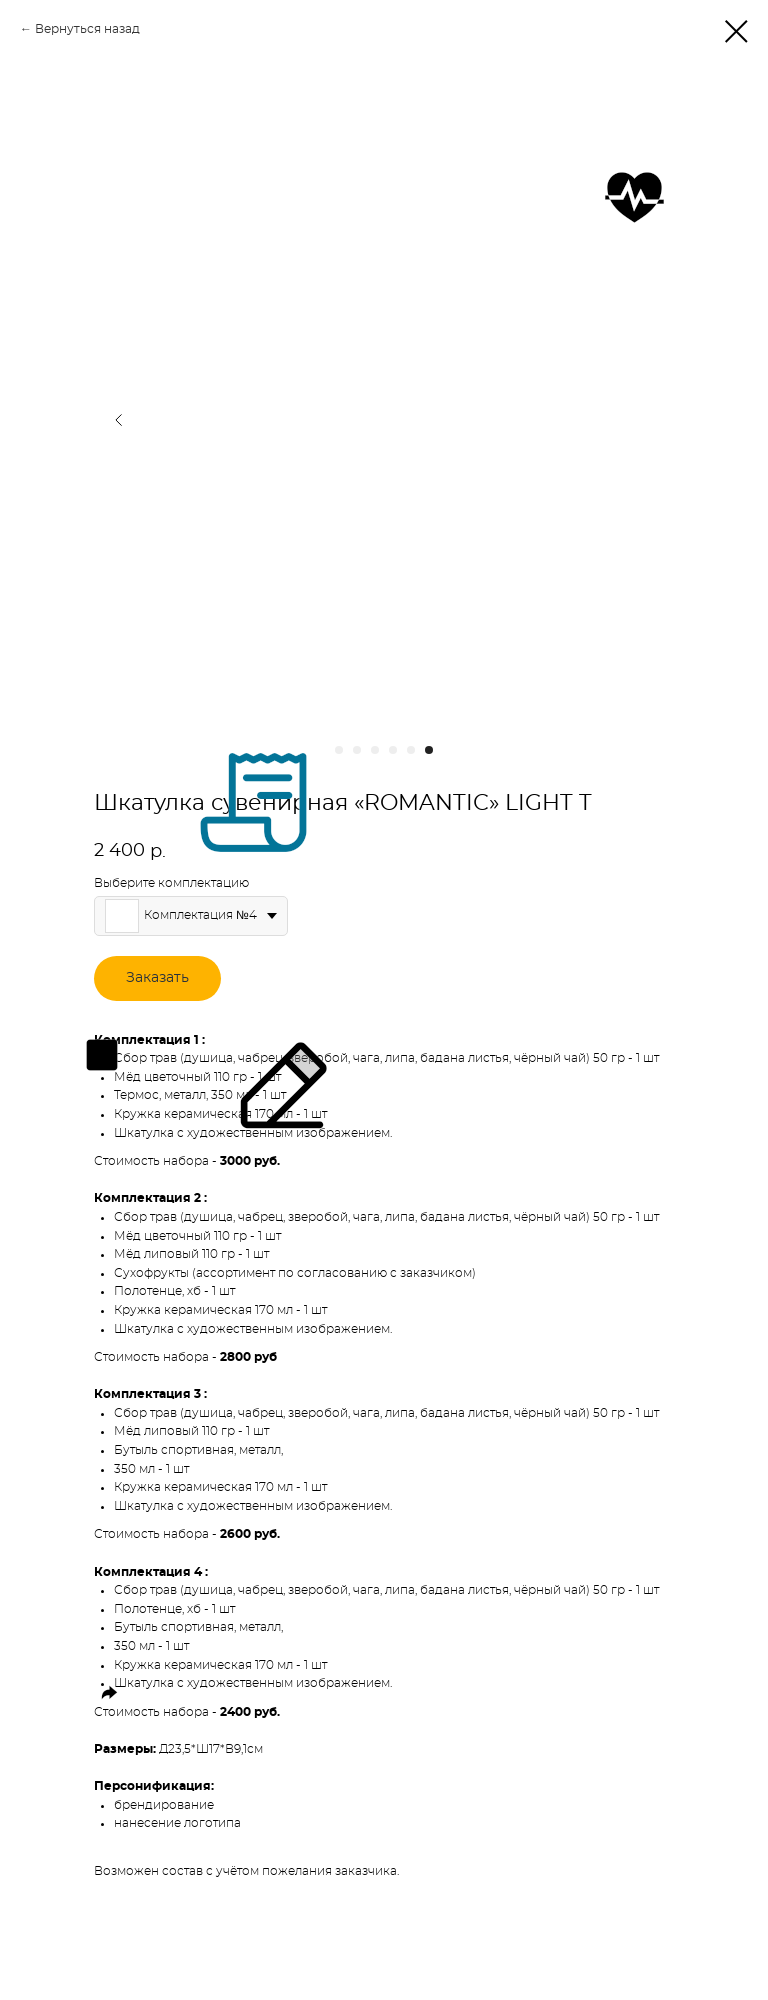 This screenshot has width=768, height=2000. What do you see at coordinates (282, 1087) in the screenshot?
I see `edit text or content` at bounding box center [282, 1087].